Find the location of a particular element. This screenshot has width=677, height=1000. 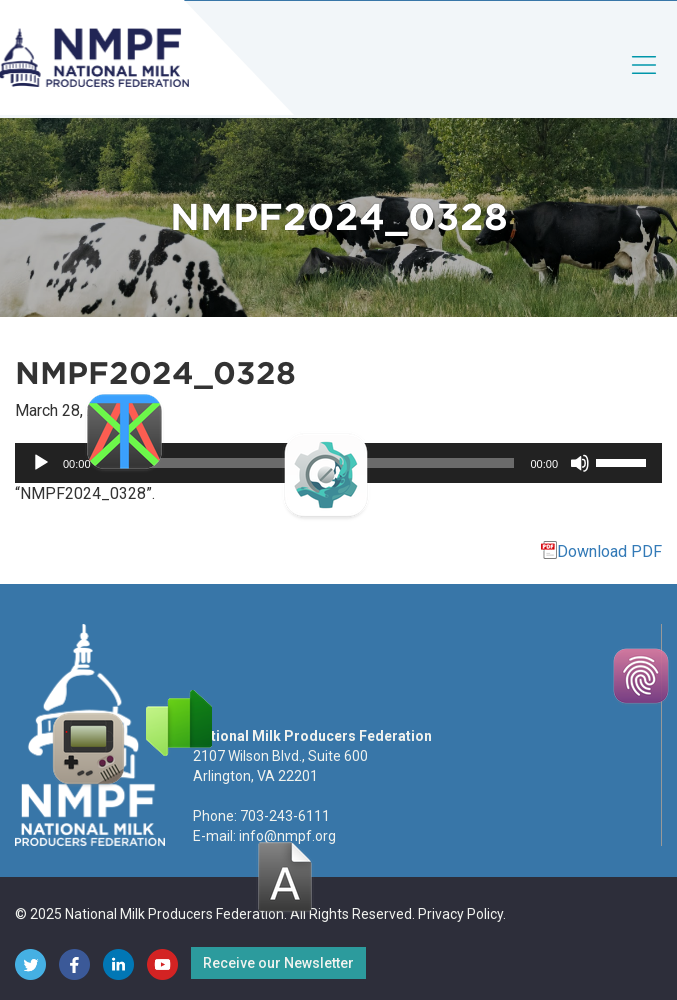

a generic font file is located at coordinates (285, 878).